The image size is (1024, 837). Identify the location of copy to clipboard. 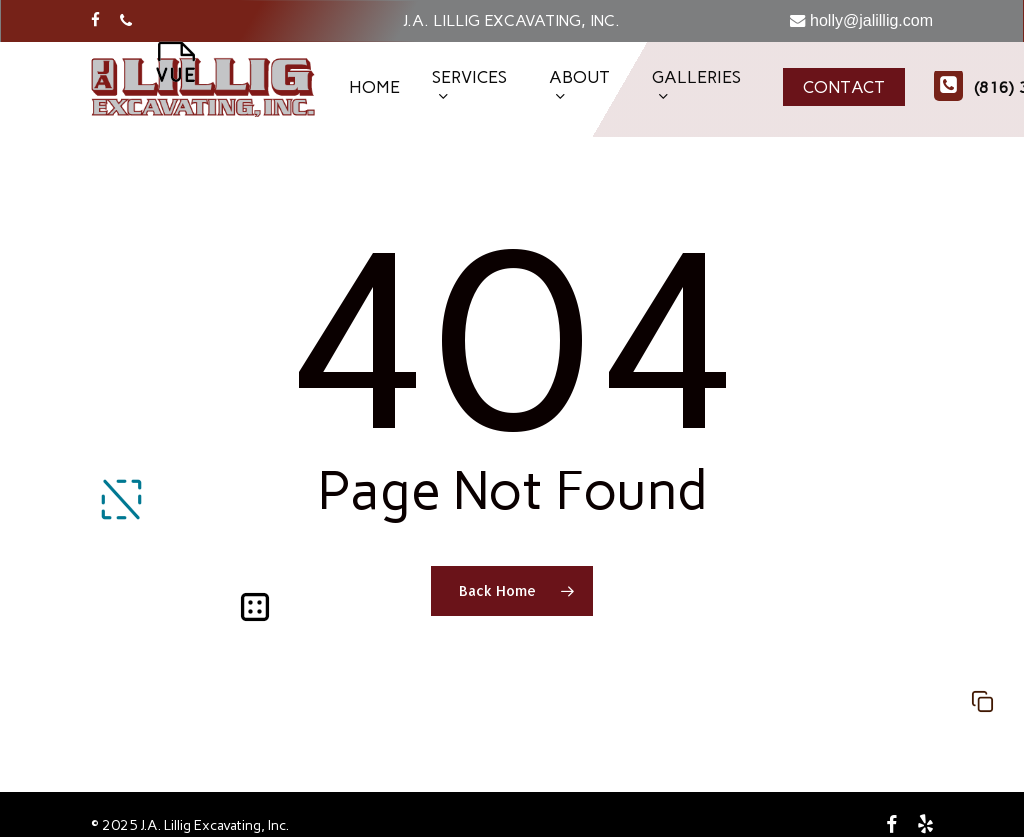
(982, 701).